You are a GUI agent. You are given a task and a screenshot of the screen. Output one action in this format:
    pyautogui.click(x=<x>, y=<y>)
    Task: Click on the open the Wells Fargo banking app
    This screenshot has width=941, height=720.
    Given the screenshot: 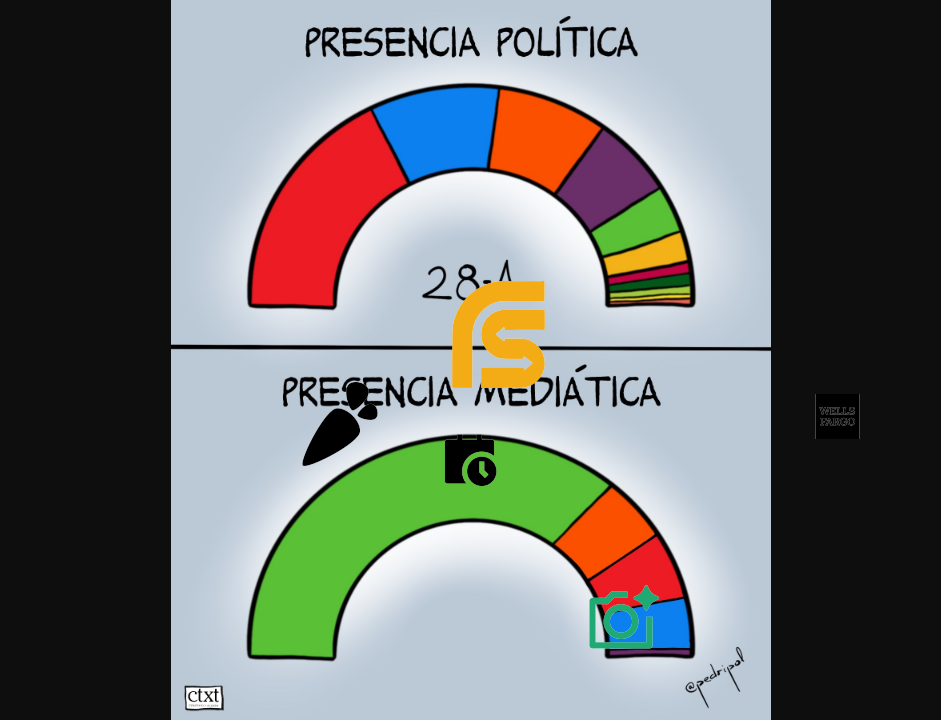 What is the action you would take?
    pyautogui.click(x=837, y=416)
    